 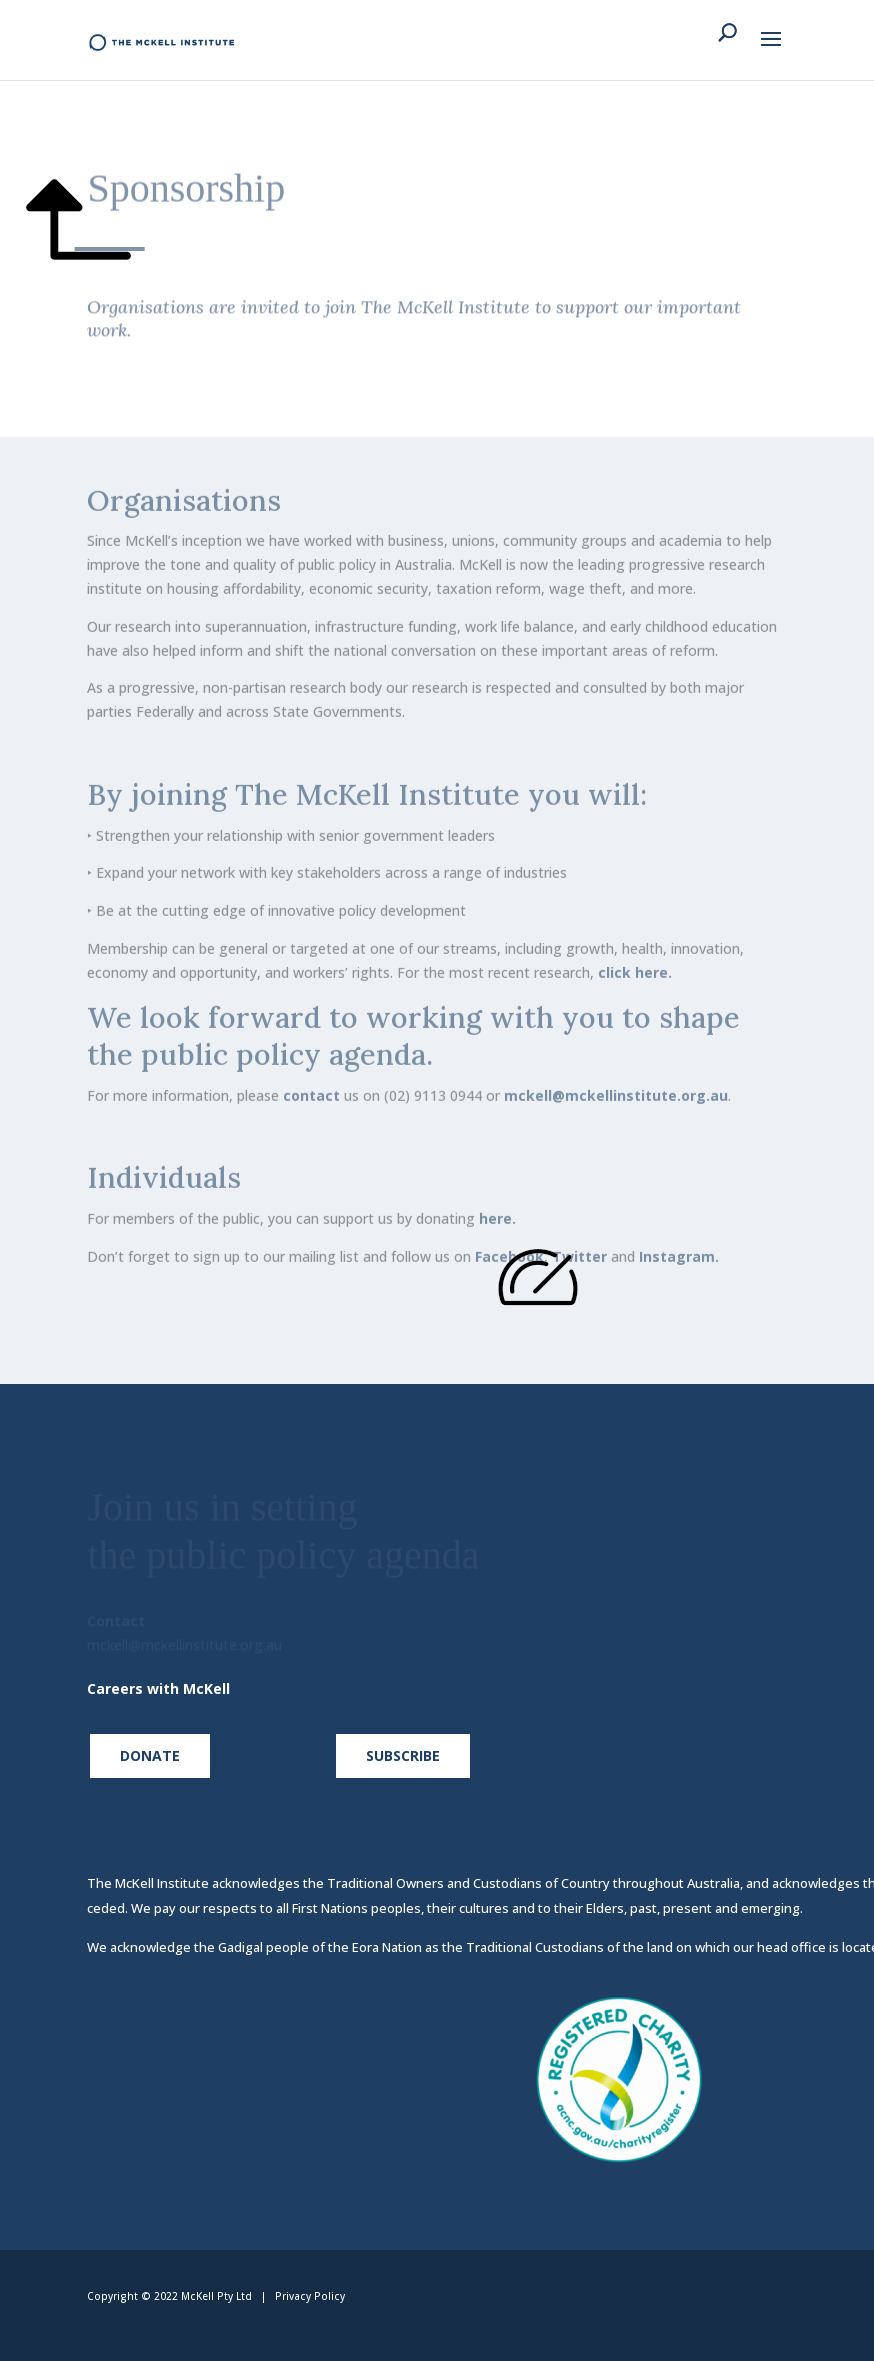 What do you see at coordinates (74, 223) in the screenshot?
I see `go back and up to previous level` at bounding box center [74, 223].